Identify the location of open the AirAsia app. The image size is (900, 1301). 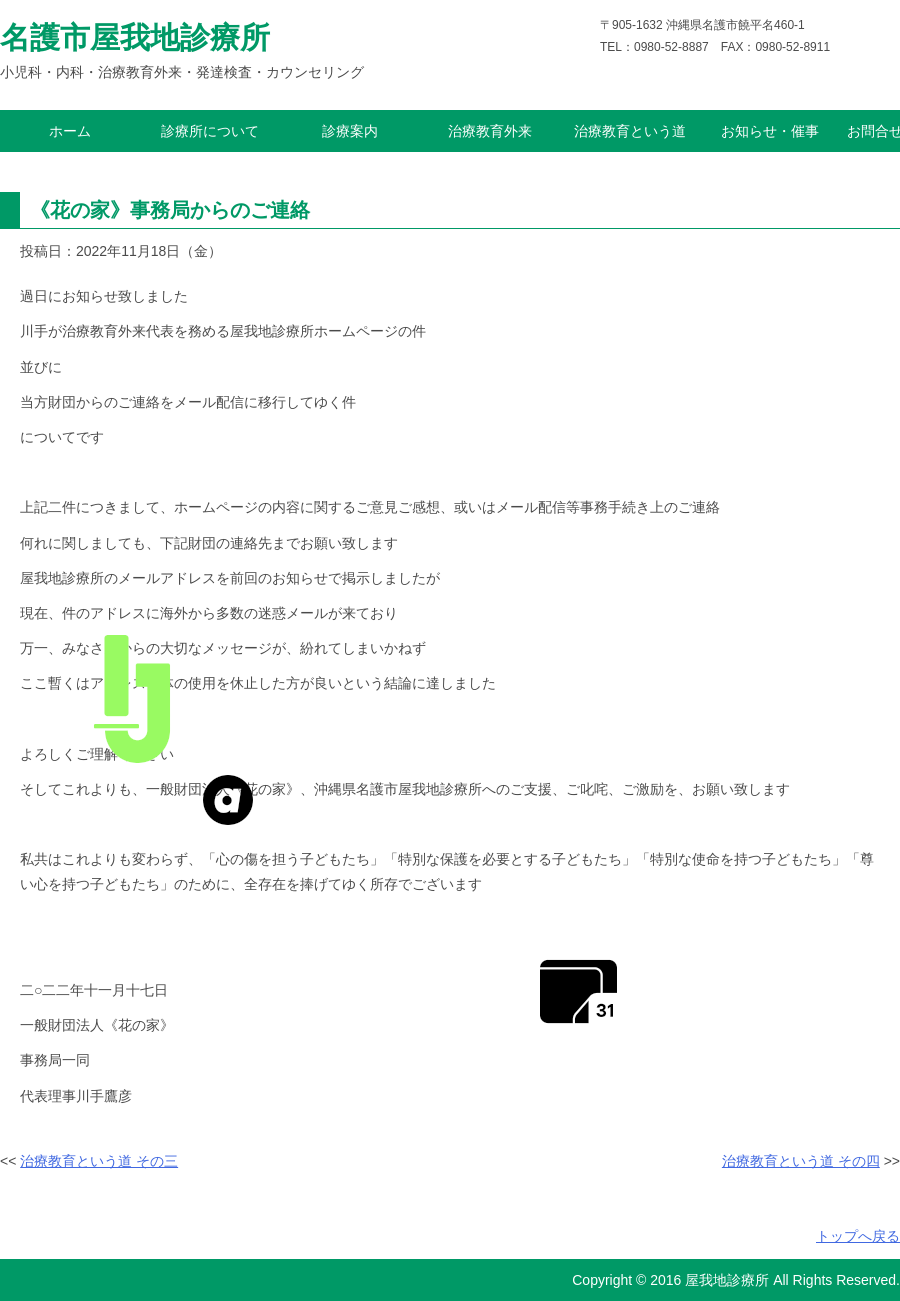
(228, 800).